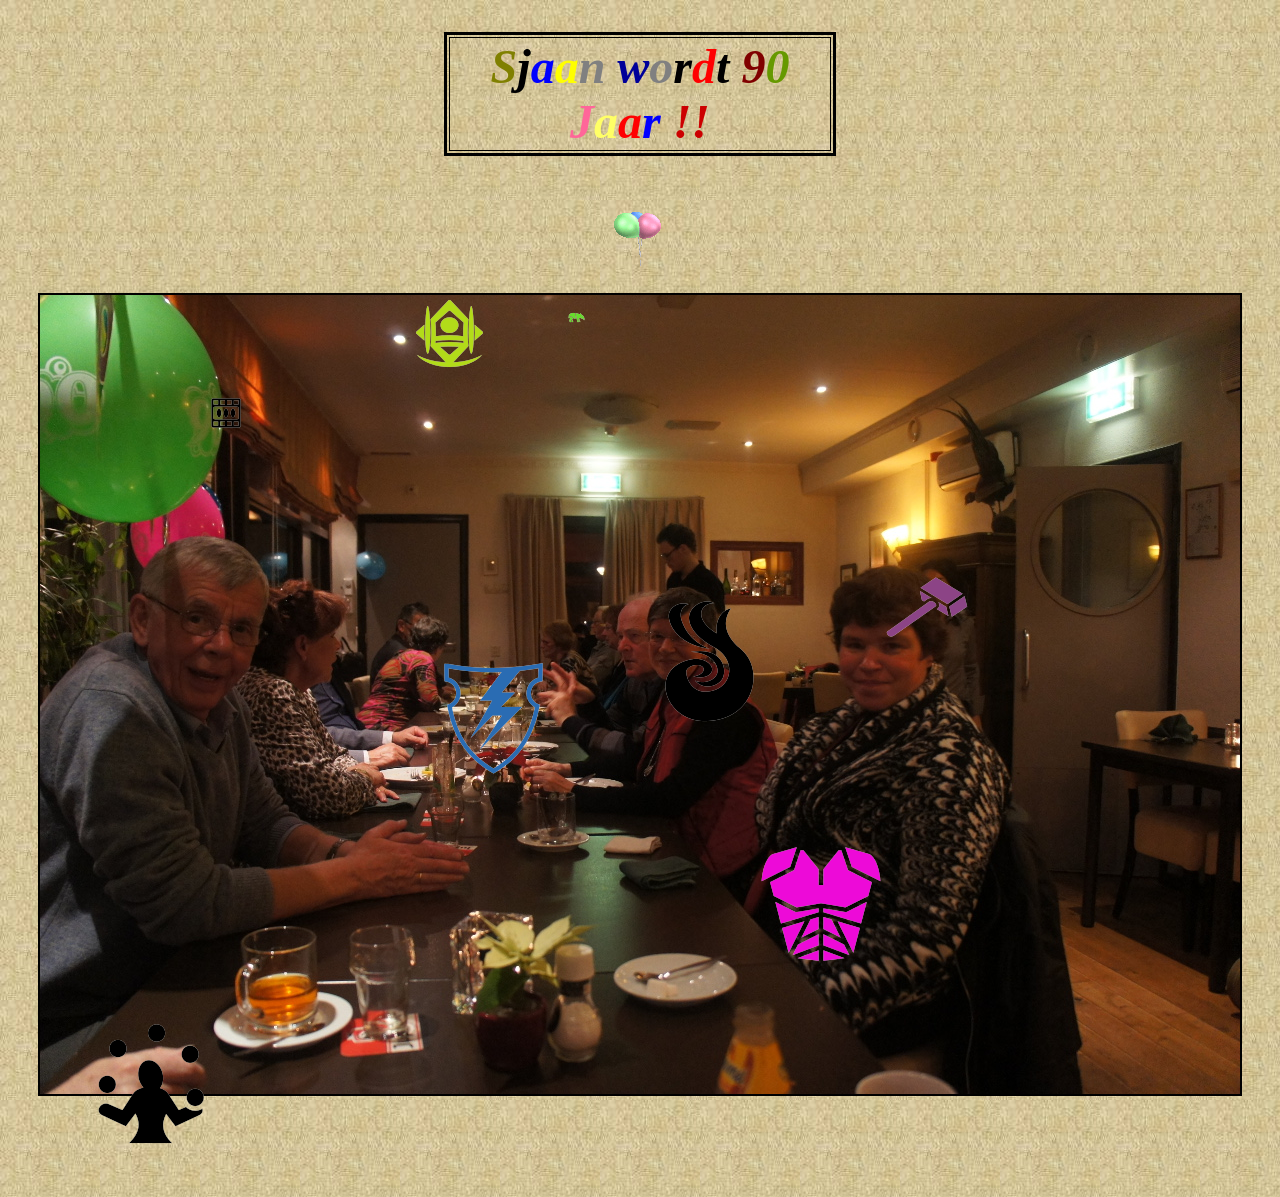 This screenshot has width=1280, height=1197. What do you see at coordinates (494, 718) in the screenshot?
I see `activate electric shield ability` at bounding box center [494, 718].